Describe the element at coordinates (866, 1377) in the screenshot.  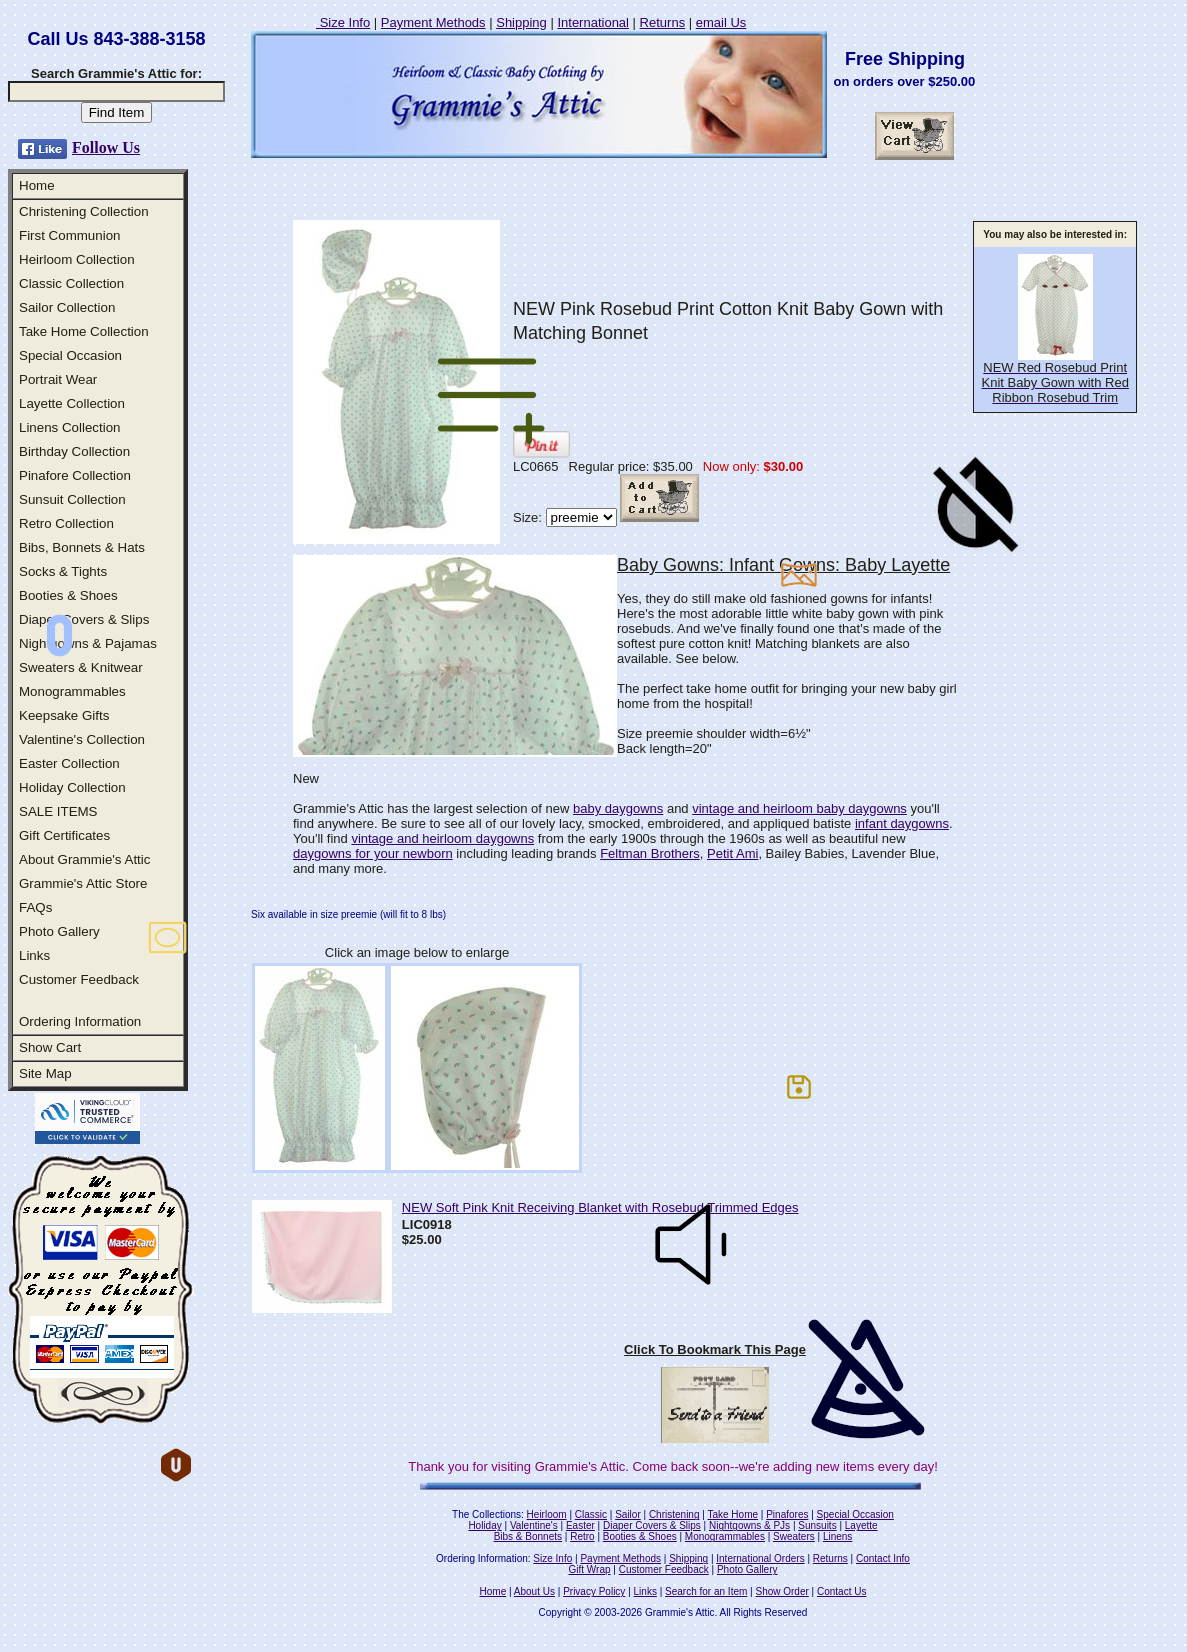
I see `indicates pizza is unavailable or sold out` at that location.